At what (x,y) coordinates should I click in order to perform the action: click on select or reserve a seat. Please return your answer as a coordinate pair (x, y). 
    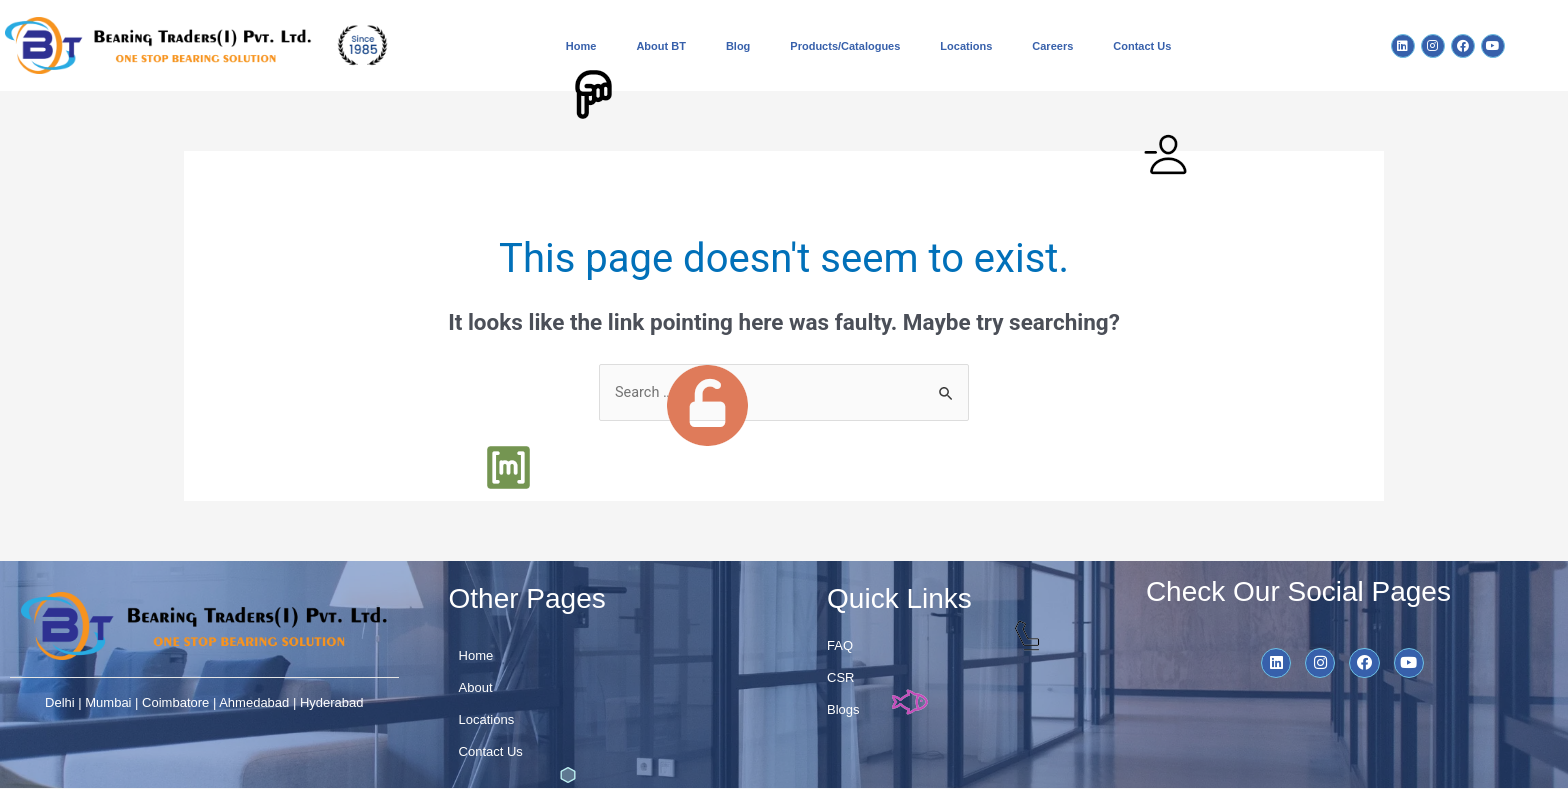
    Looking at the image, I should click on (1026, 635).